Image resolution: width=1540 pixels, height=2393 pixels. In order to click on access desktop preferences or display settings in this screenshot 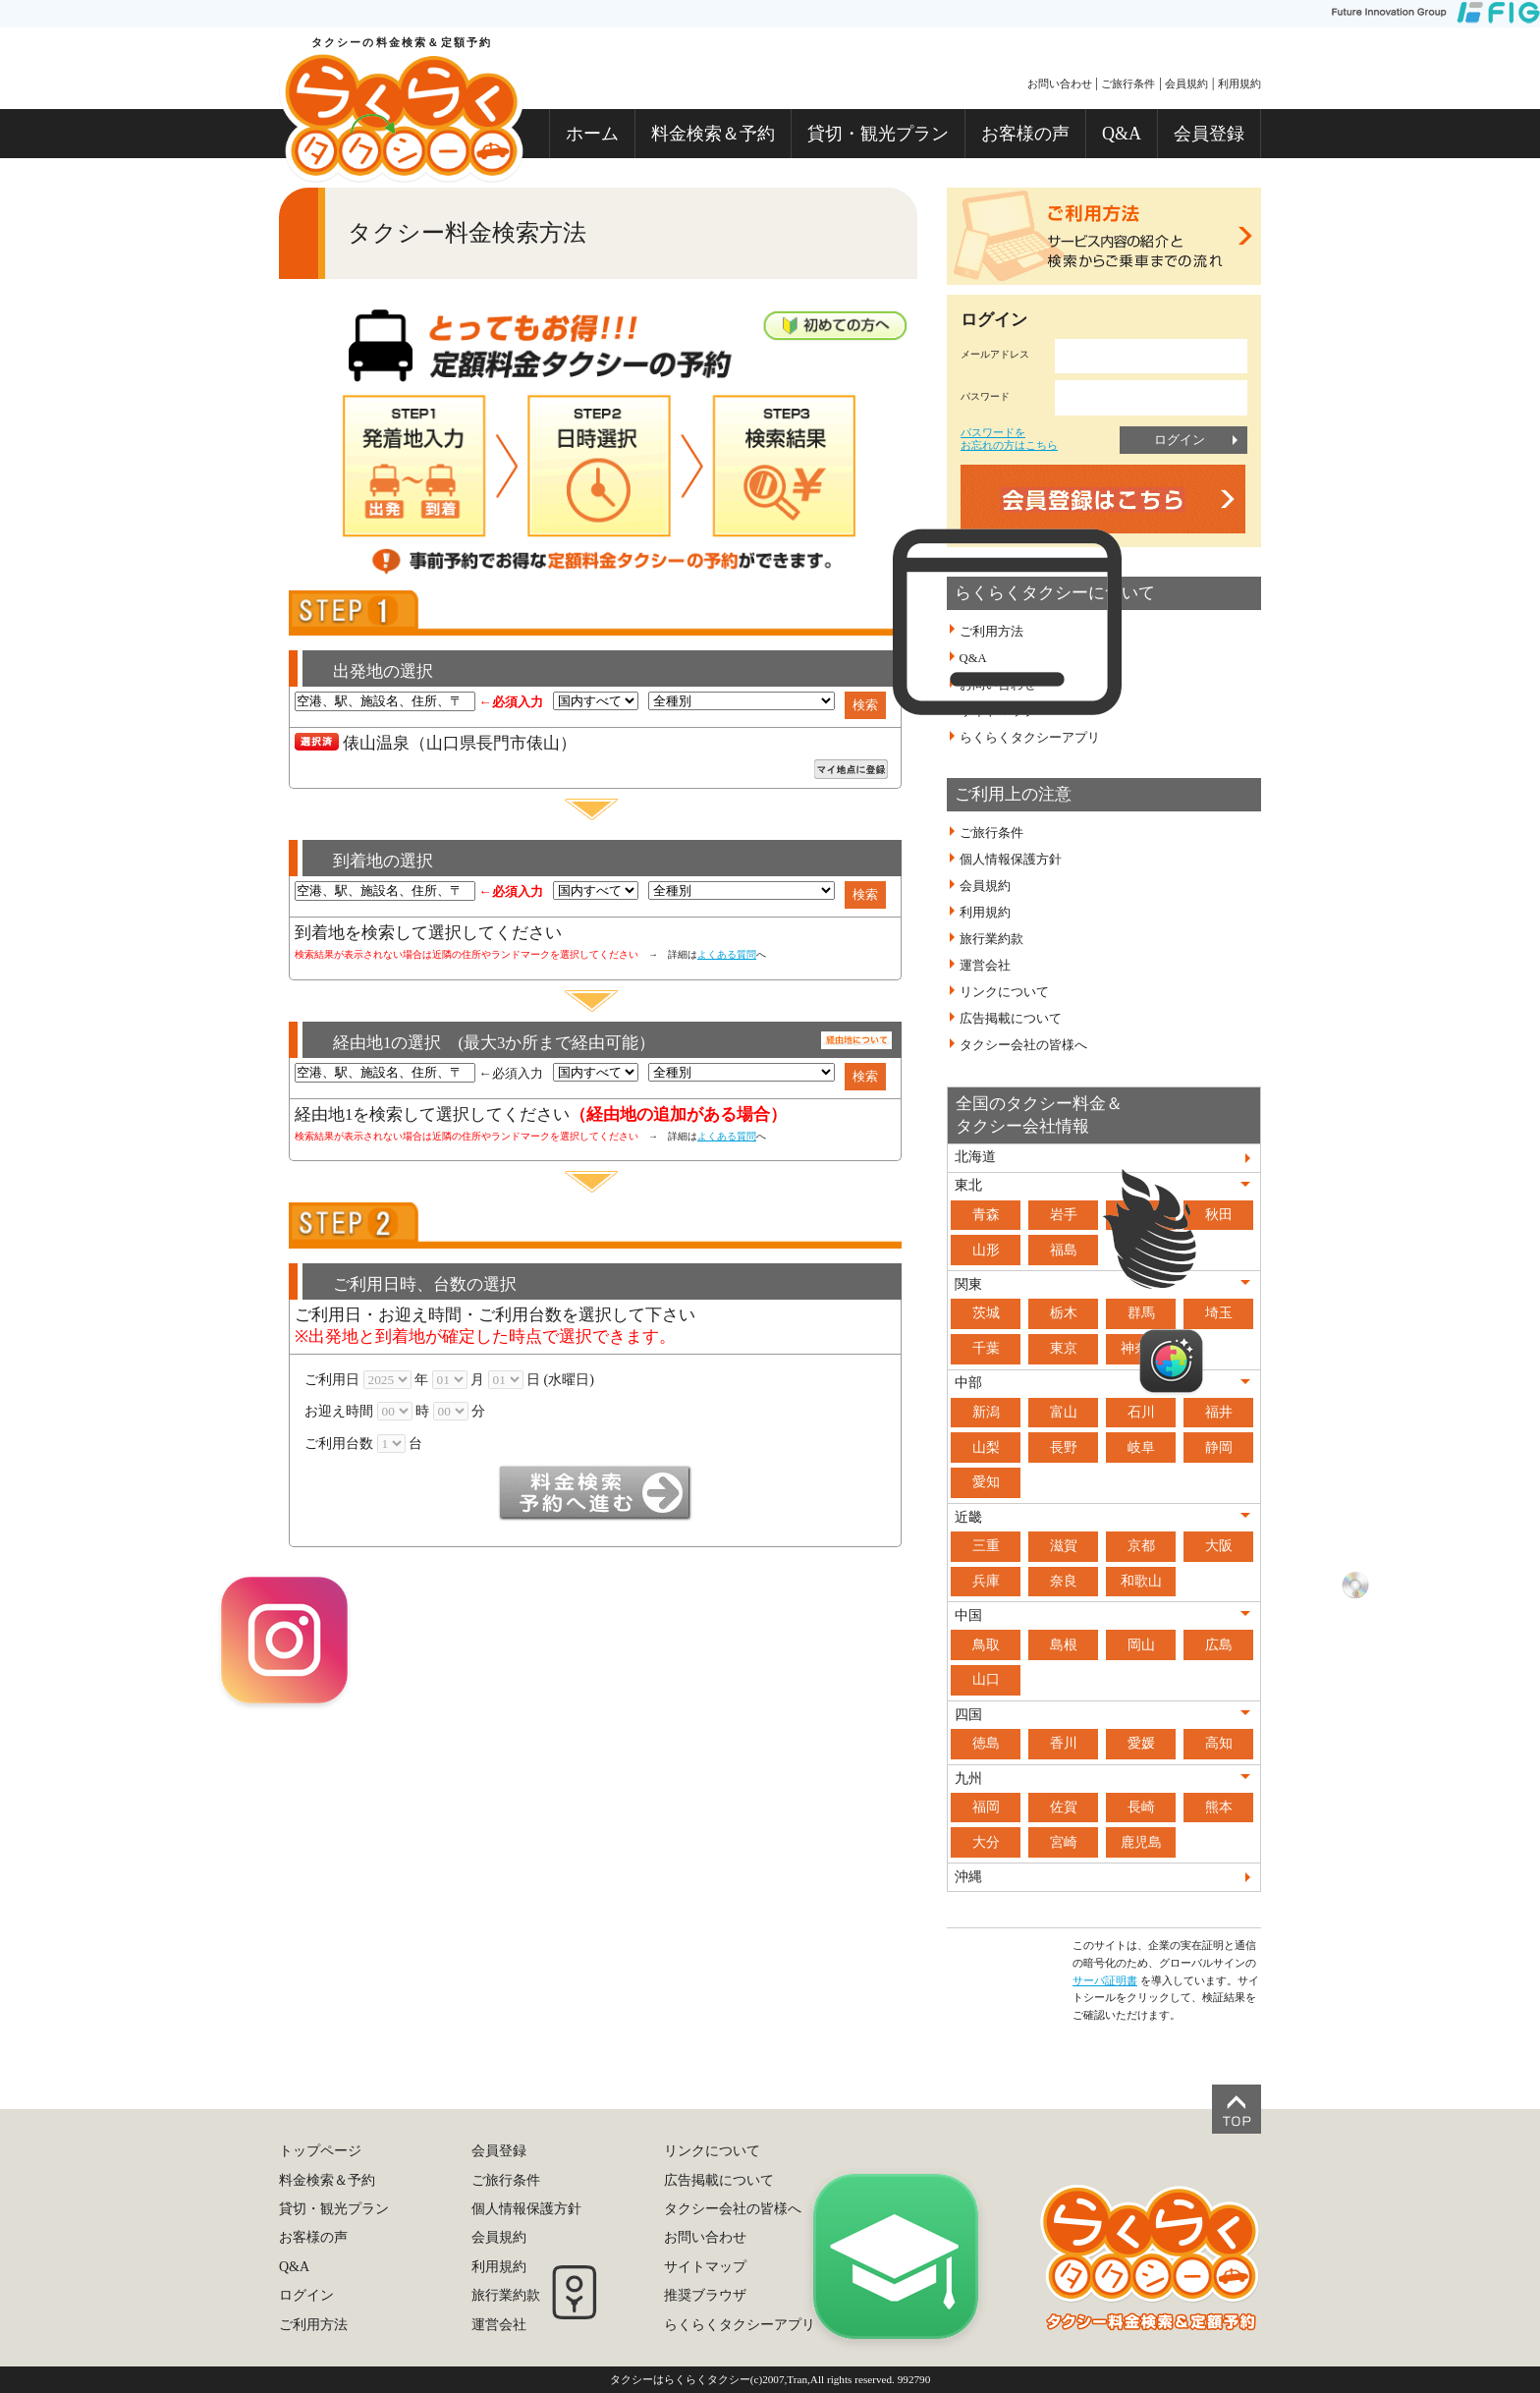, I will do `click(1007, 629)`.